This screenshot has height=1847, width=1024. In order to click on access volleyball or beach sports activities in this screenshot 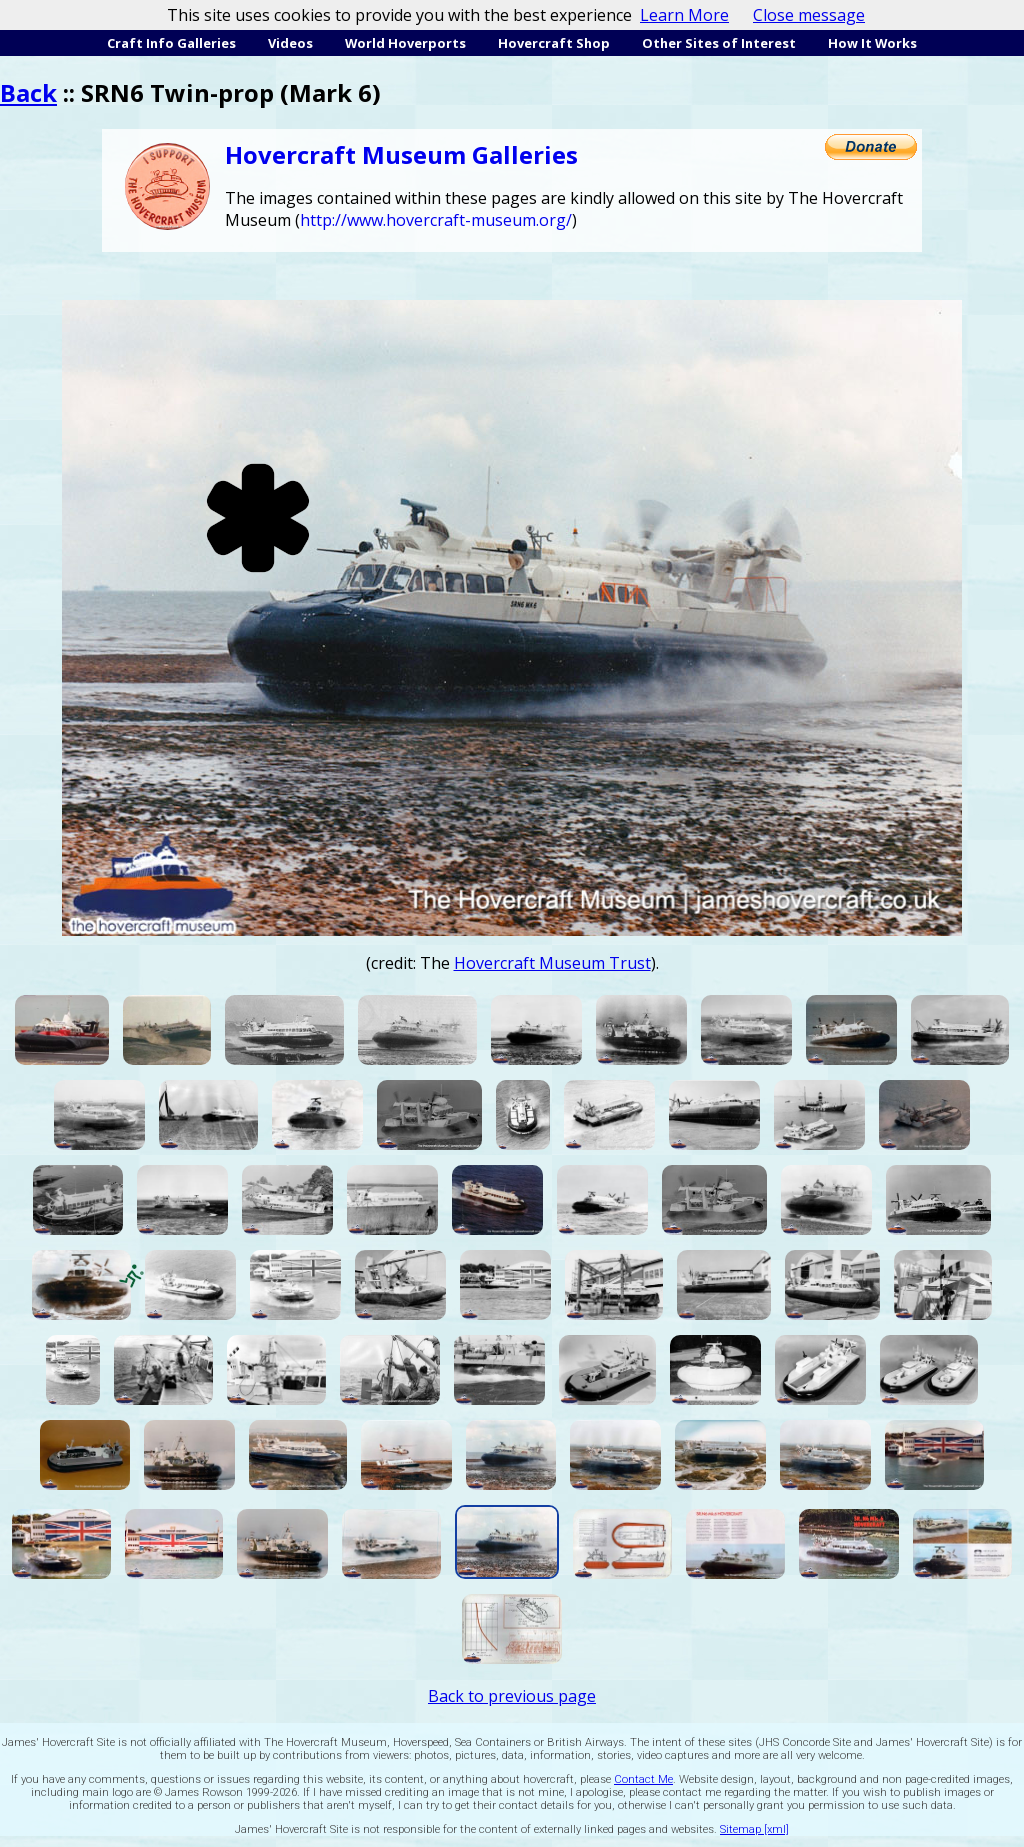, I will do `click(132, 1276)`.